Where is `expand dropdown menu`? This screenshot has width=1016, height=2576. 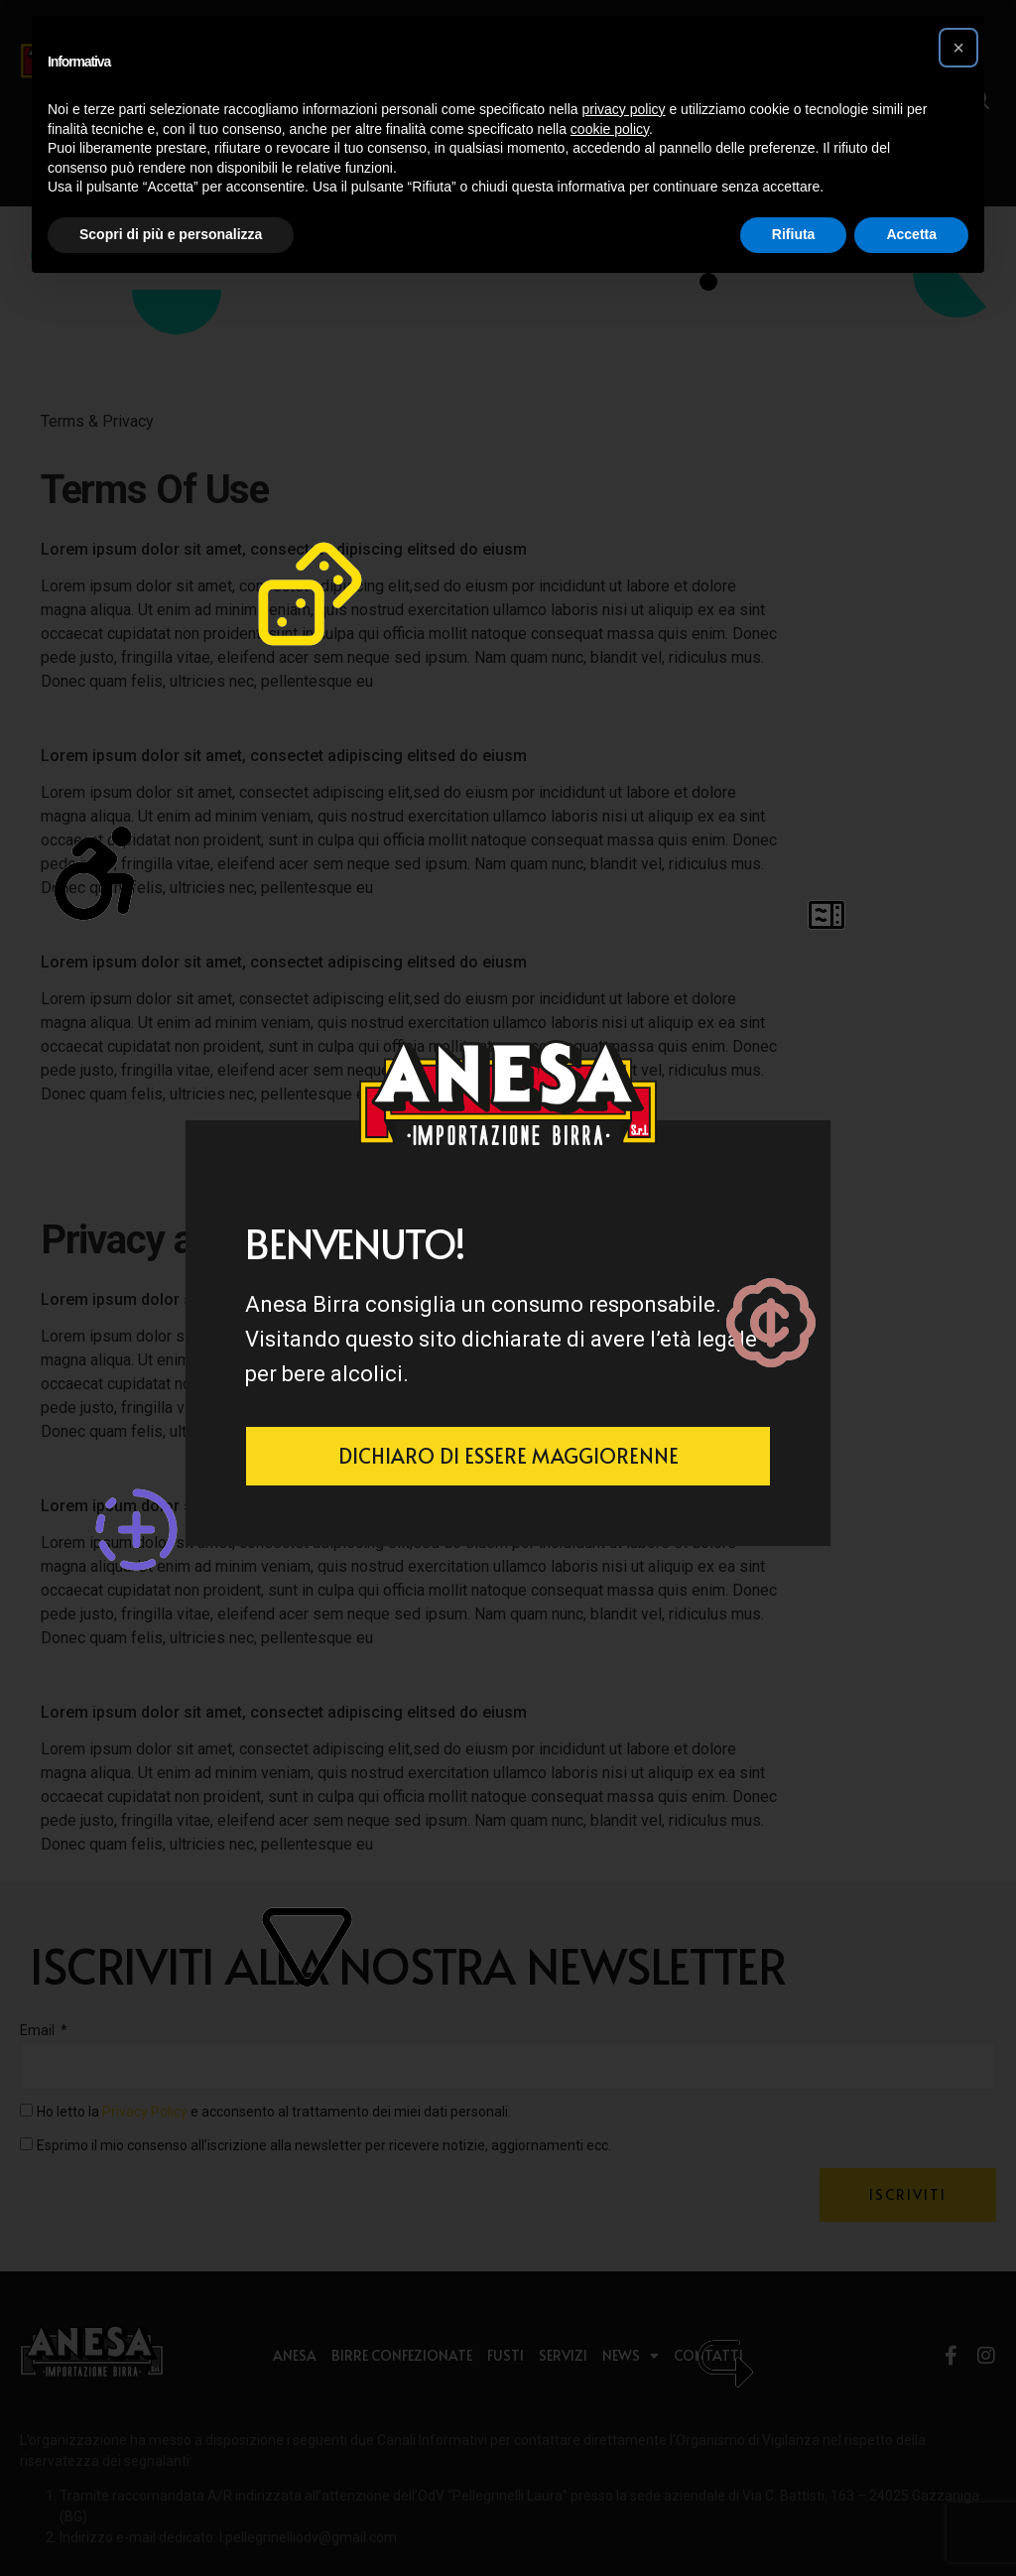 expand dropdown menu is located at coordinates (307, 1944).